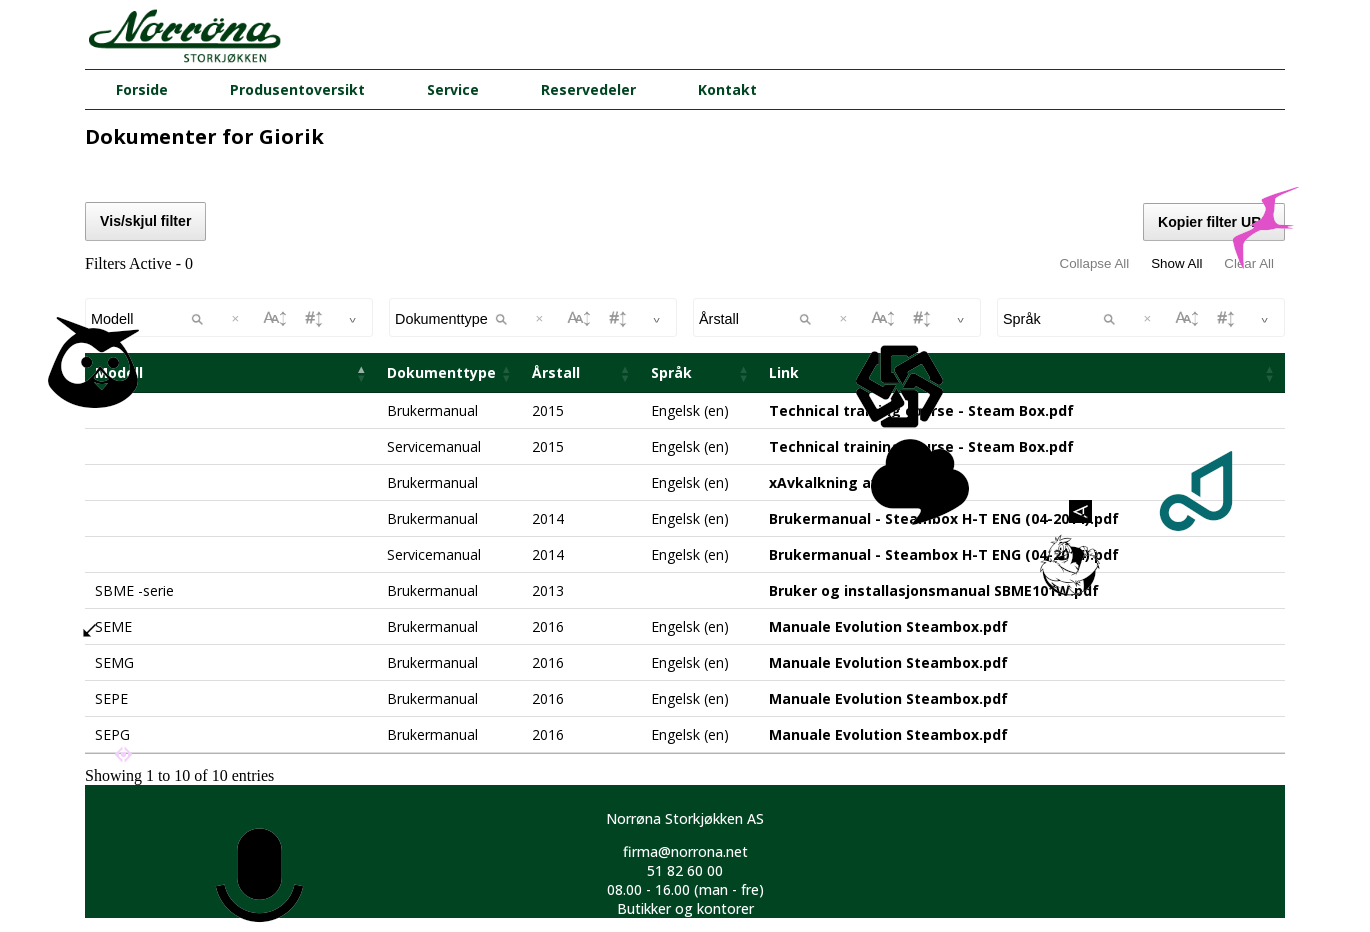  I want to click on aerospike database logo, so click(1080, 511).